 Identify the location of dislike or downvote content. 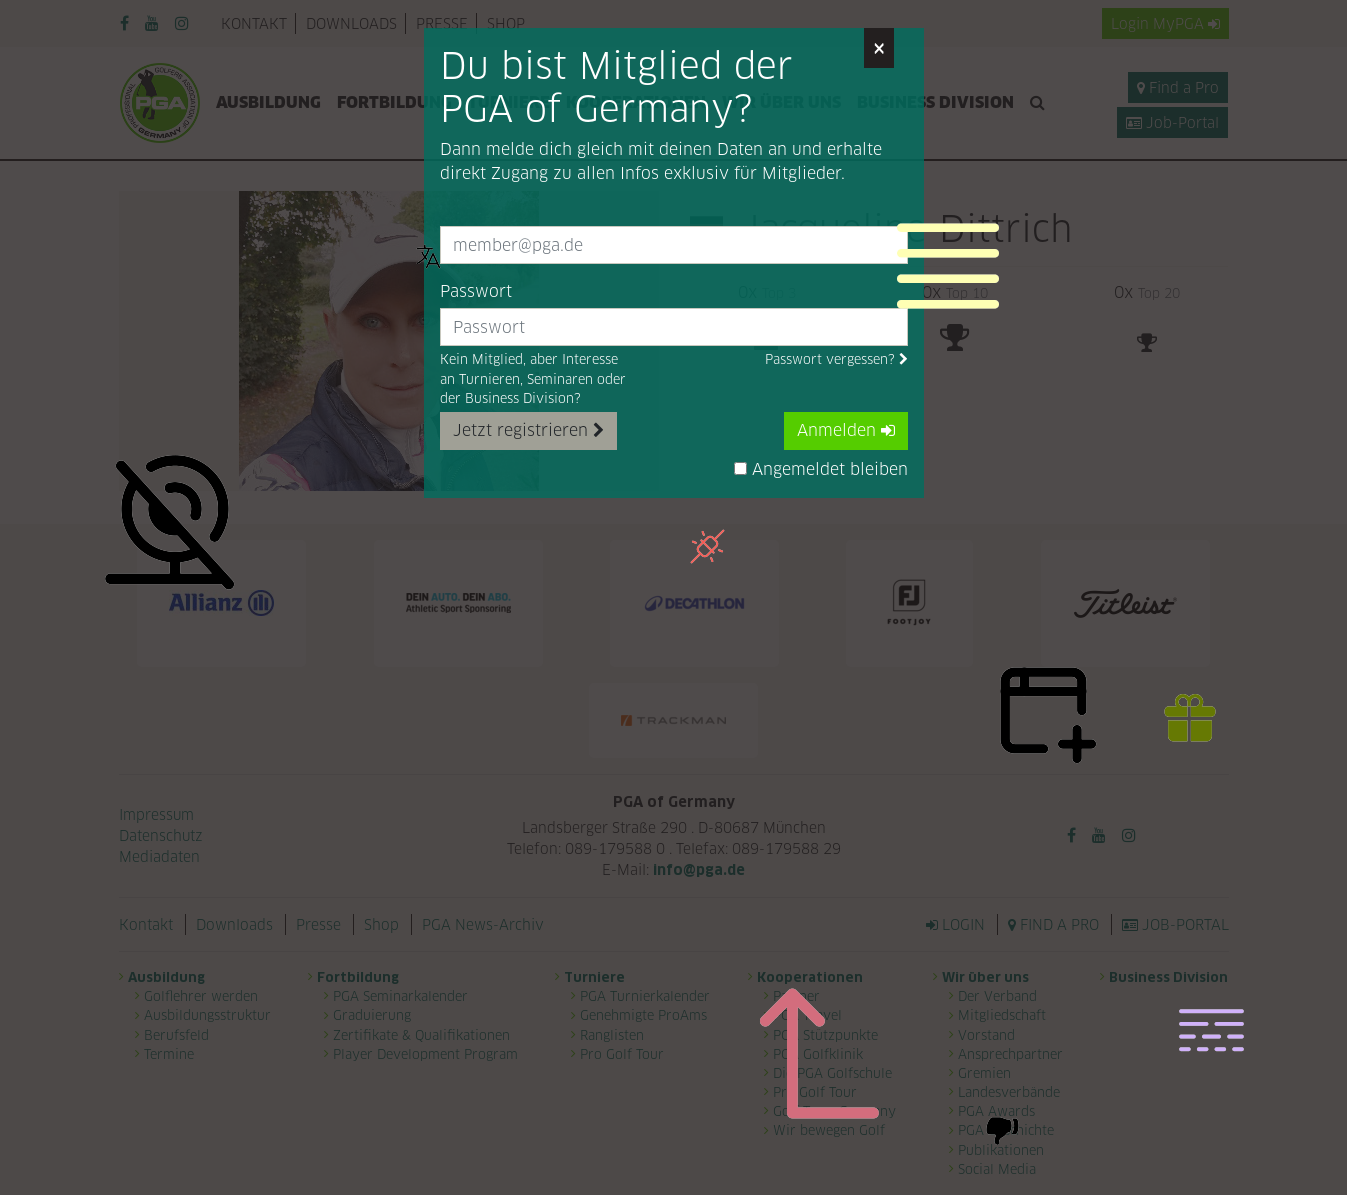
(1002, 1129).